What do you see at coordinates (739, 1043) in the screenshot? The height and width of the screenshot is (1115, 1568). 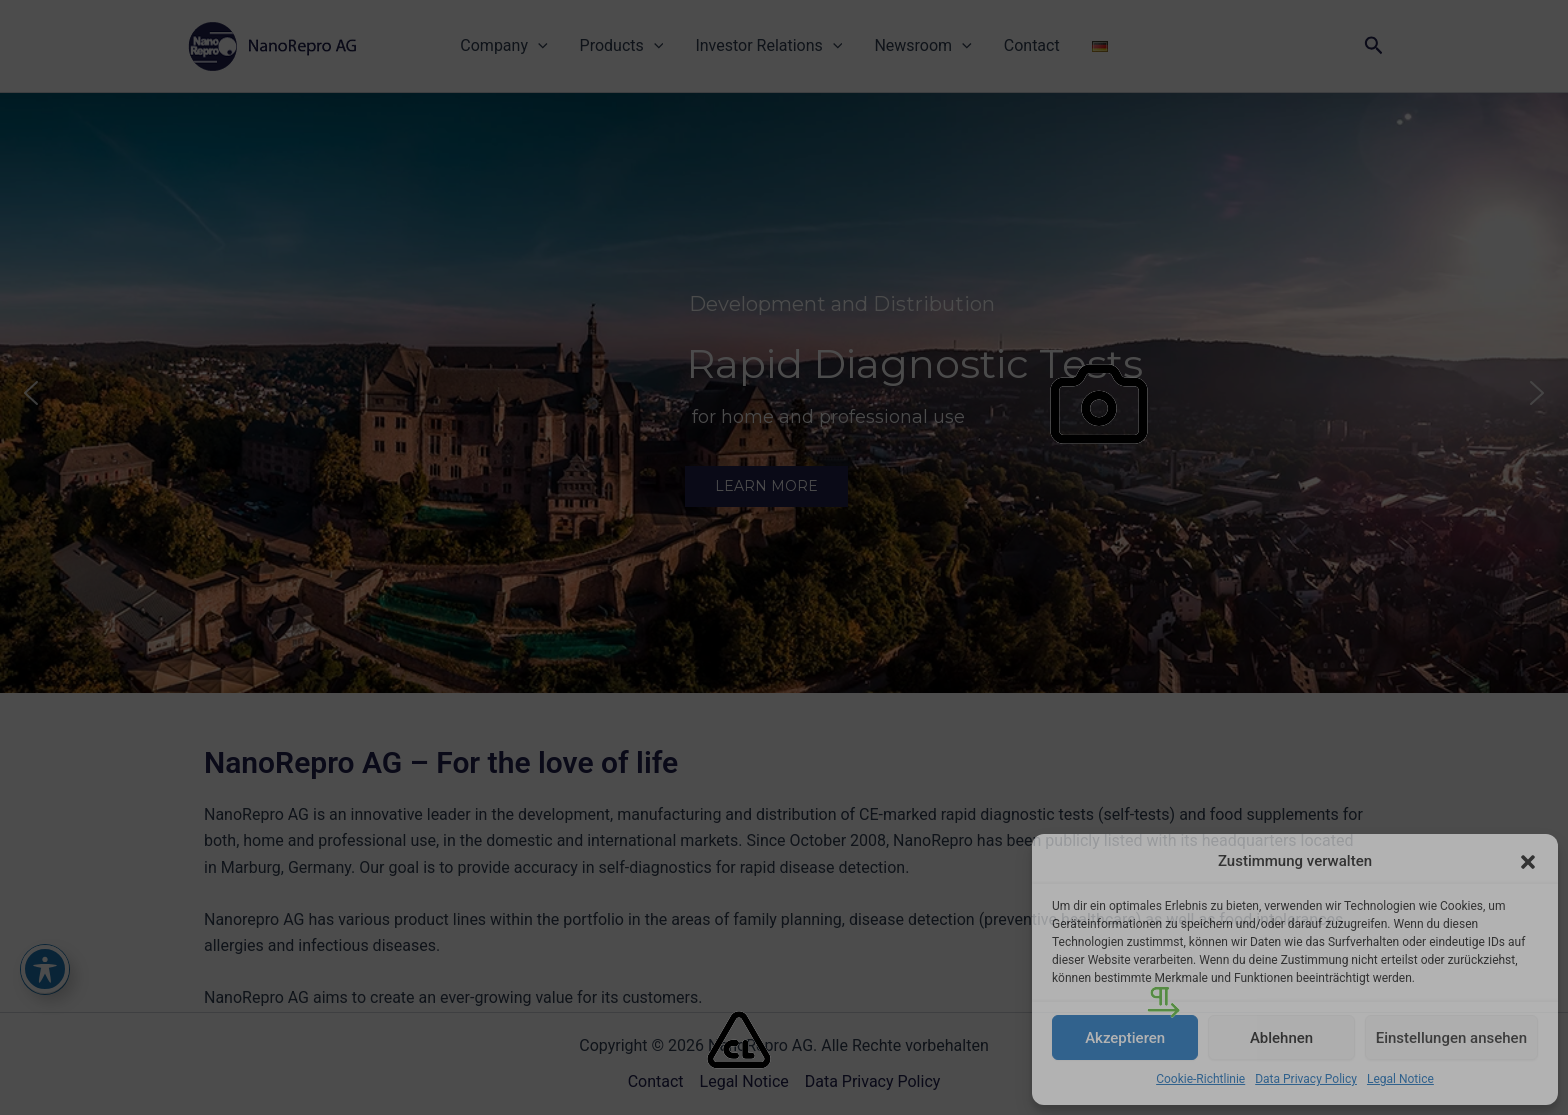 I see `indicates chlorine bleach is safe to use` at bounding box center [739, 1043].